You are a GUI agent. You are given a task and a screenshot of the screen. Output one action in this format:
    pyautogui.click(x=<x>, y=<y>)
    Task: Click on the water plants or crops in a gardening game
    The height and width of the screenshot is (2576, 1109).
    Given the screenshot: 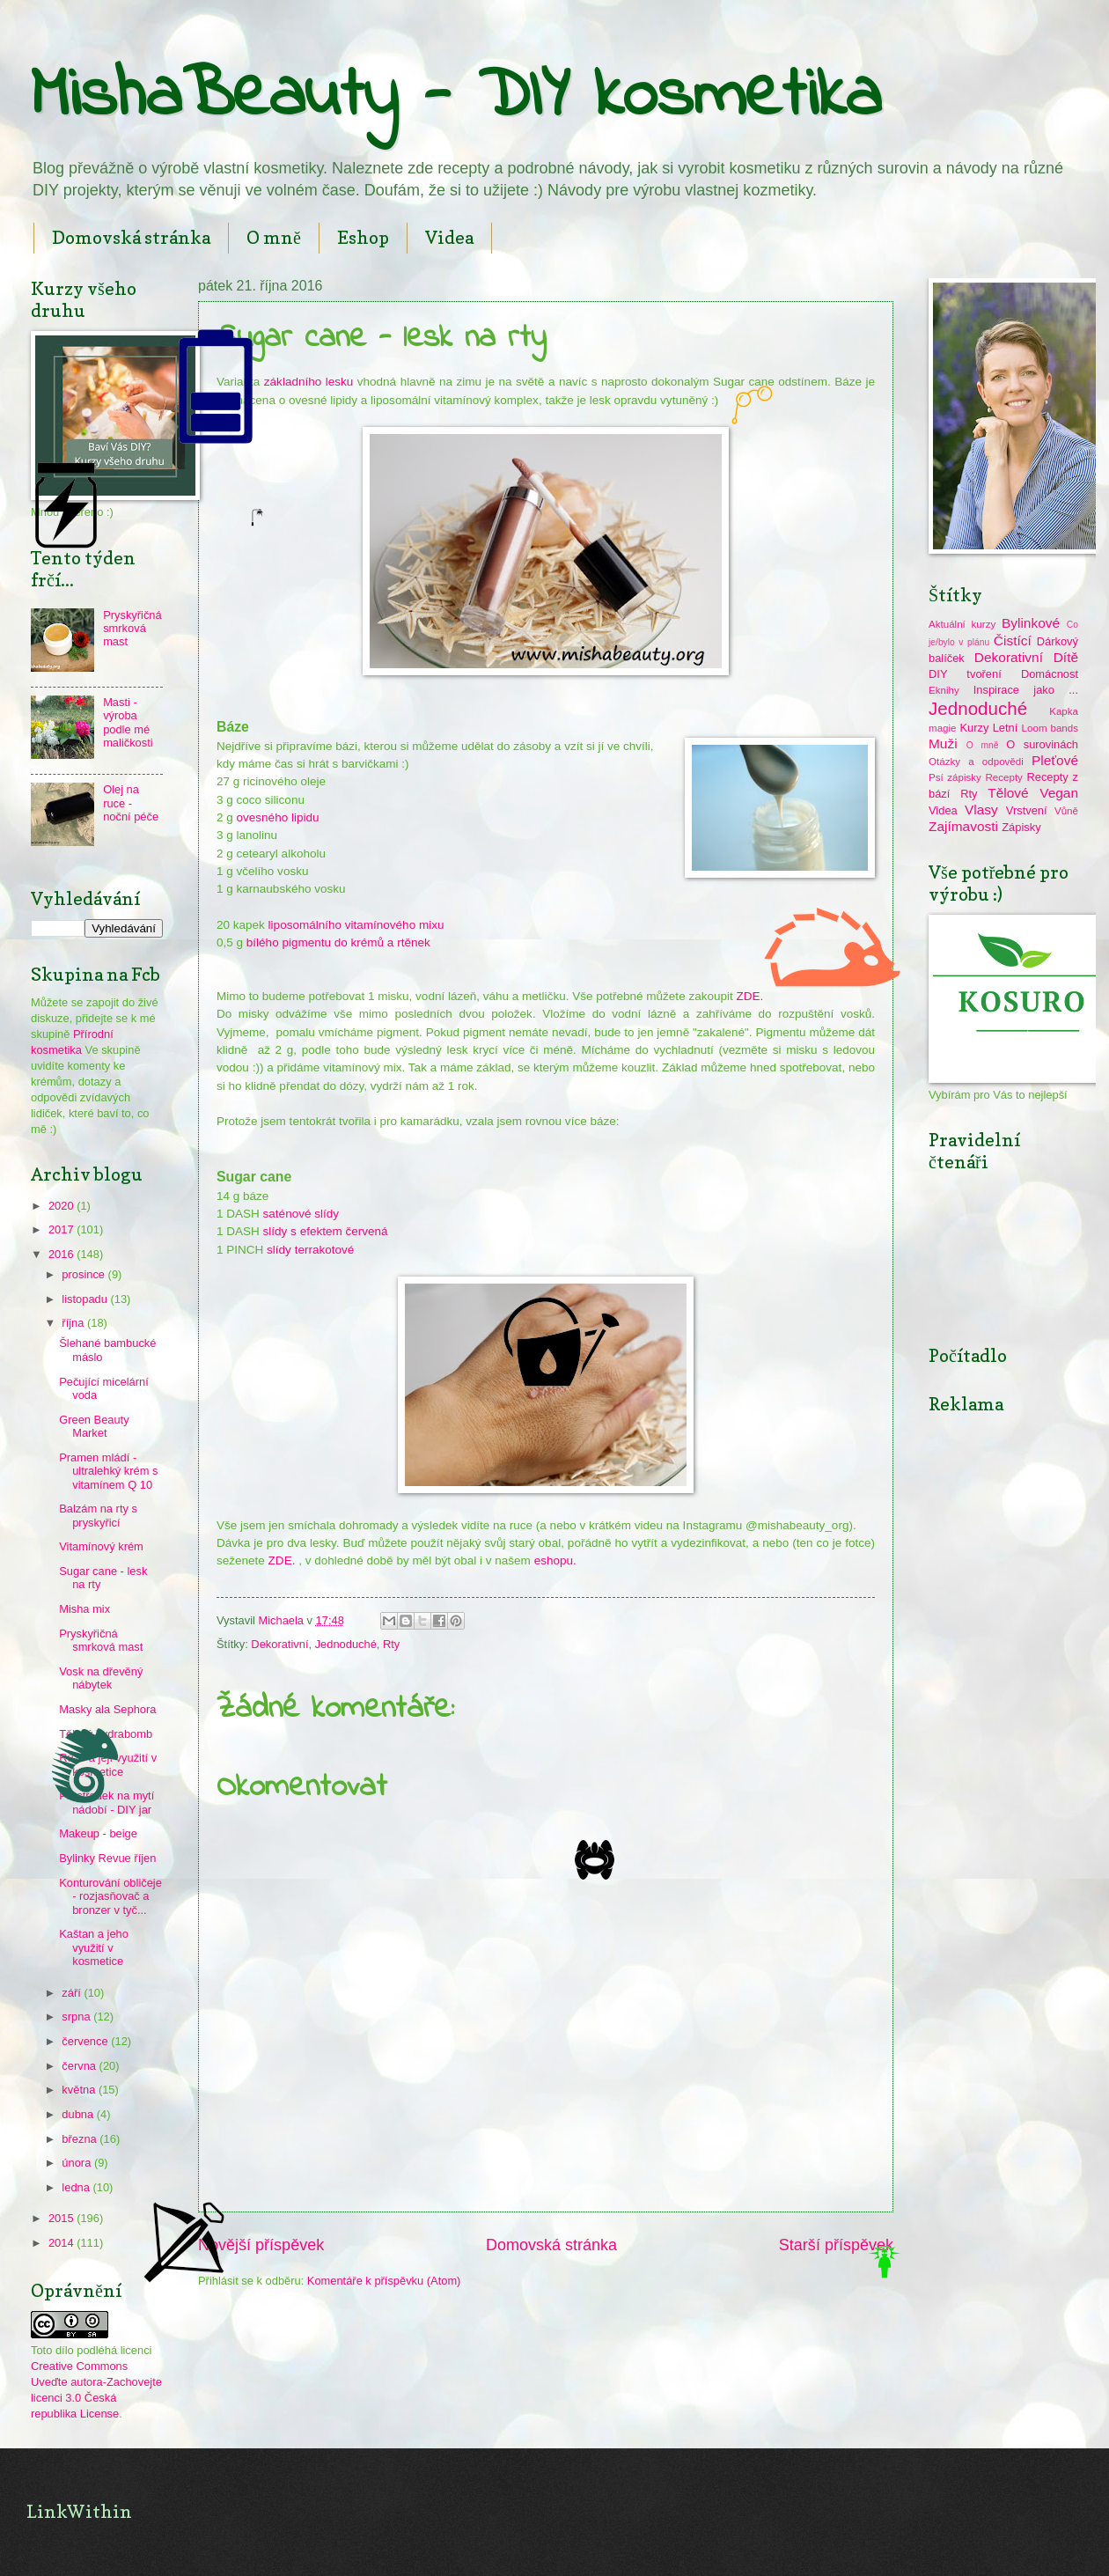 What is the action you would take?
    pyautogui.click(x=562, y=1342)
    